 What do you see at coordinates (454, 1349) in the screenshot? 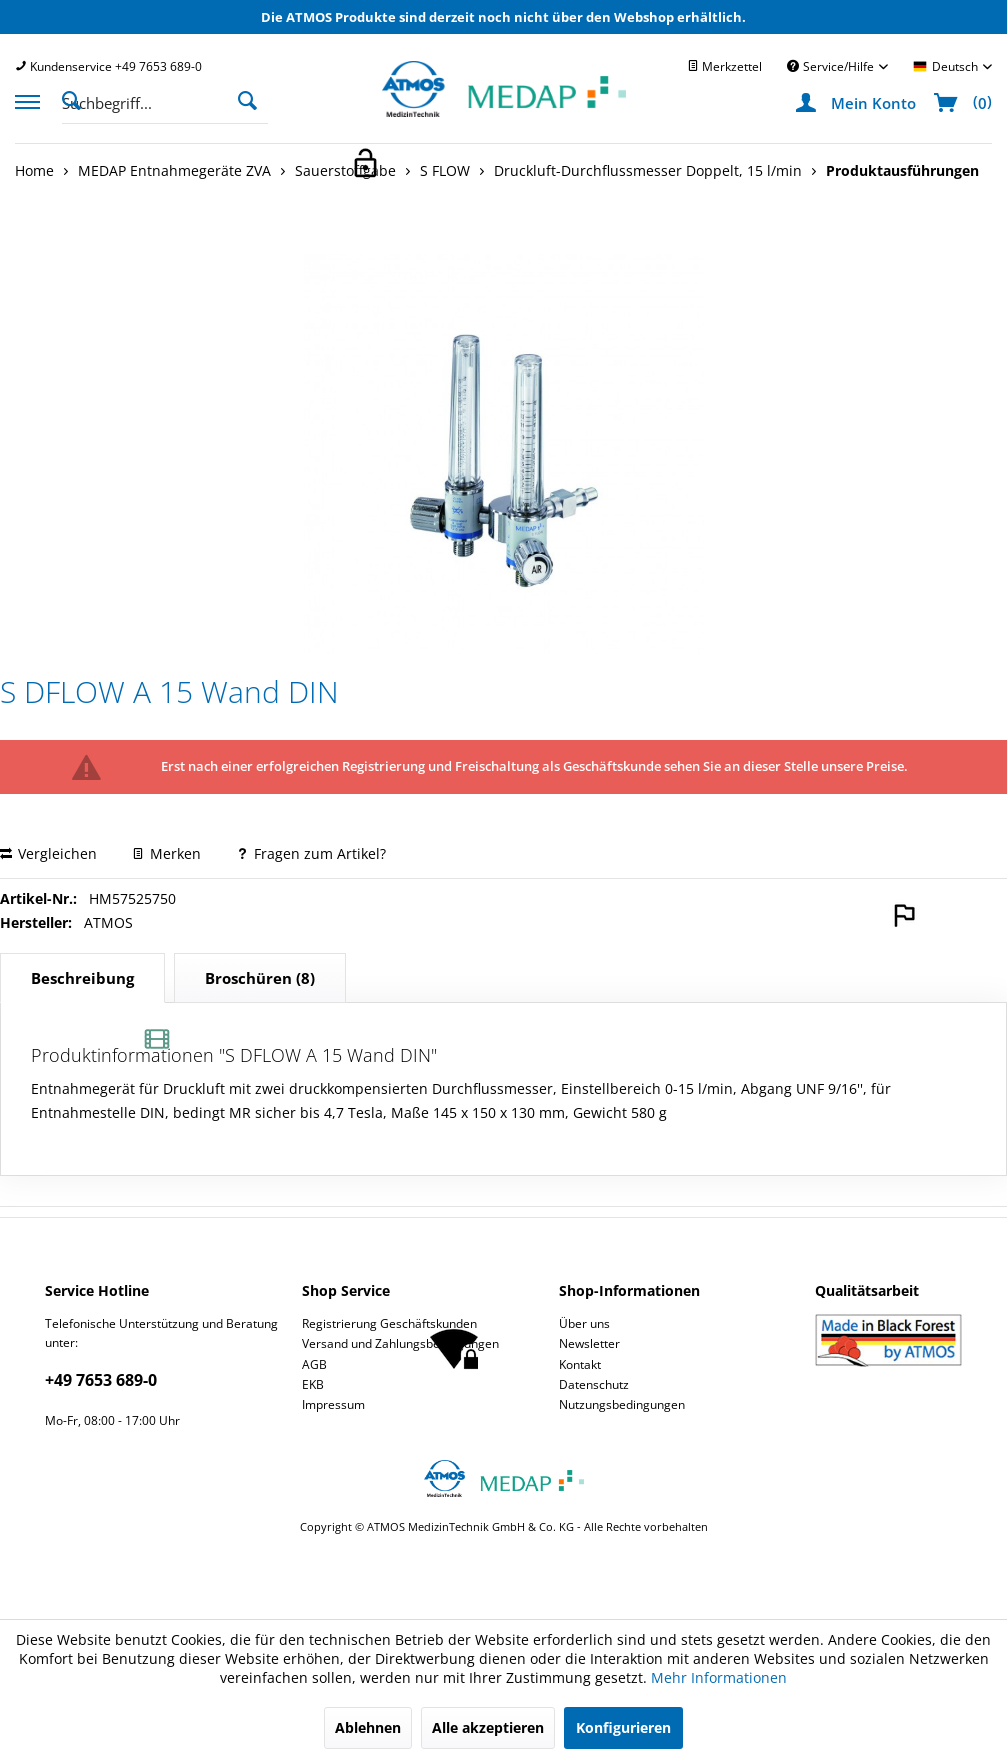
I see `connect to a password-protected wifi network` at bounding box center [454, 1349].